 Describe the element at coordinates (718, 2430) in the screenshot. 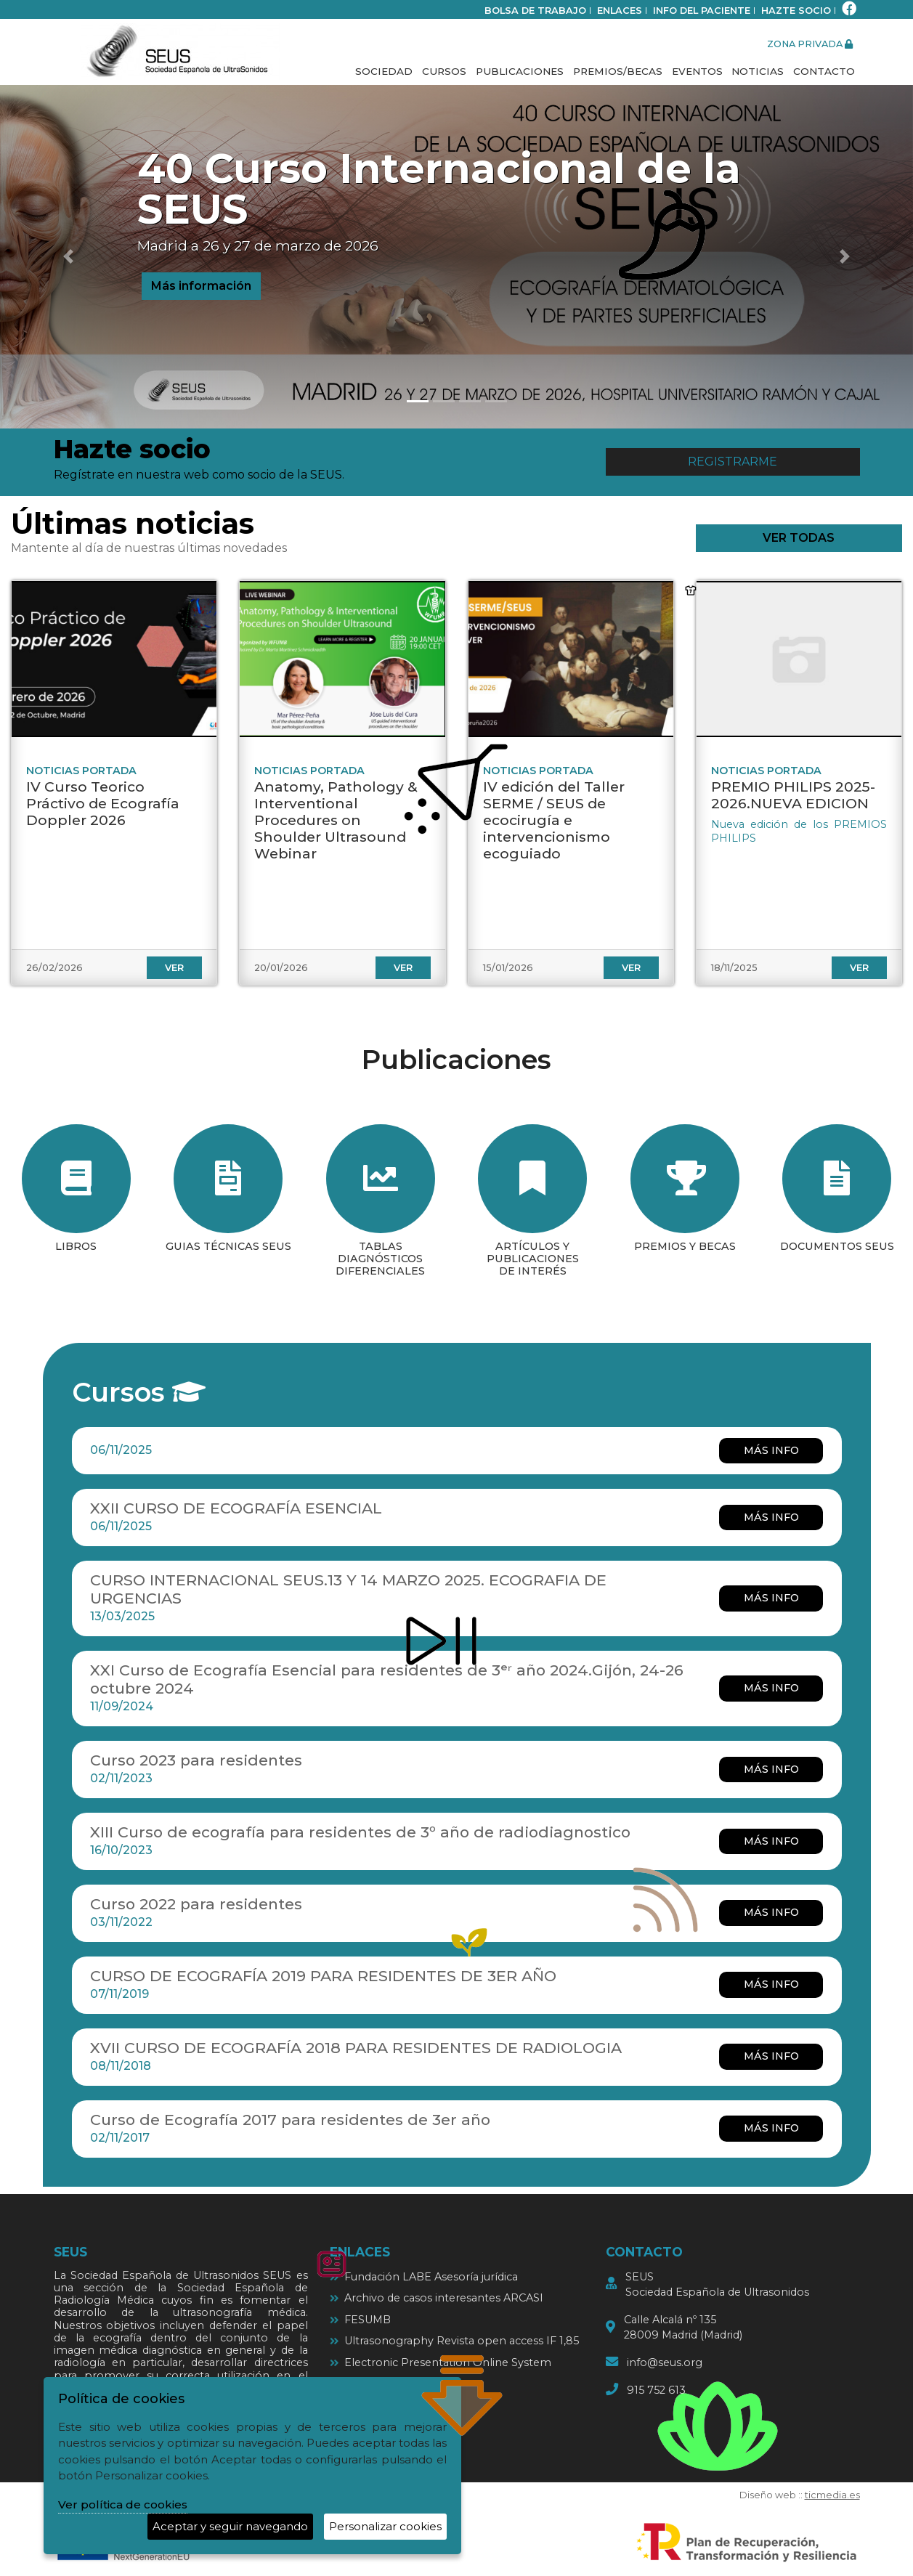

I see `access meditation or mindfulness features` at that location.